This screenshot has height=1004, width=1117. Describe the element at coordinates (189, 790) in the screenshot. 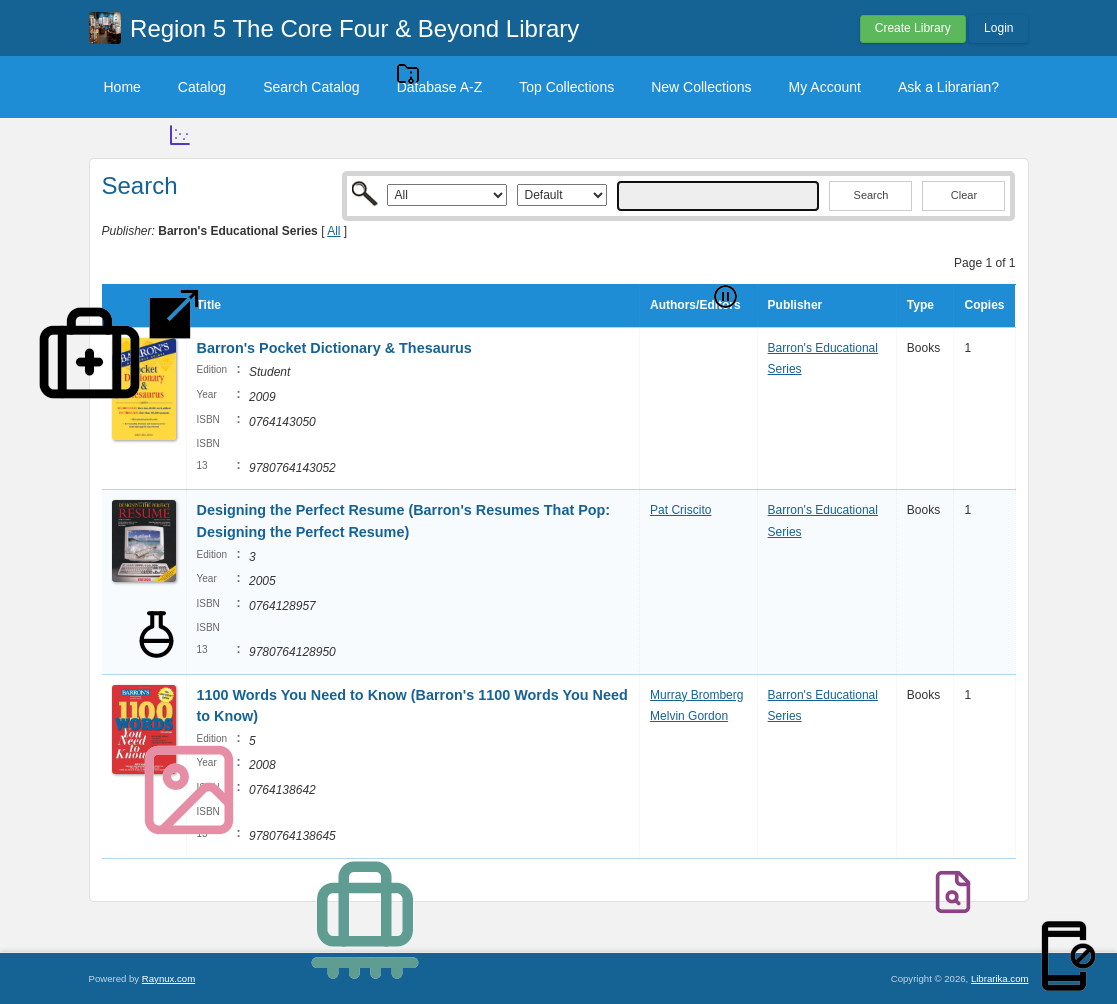

I see `view or open an image file` at that location.